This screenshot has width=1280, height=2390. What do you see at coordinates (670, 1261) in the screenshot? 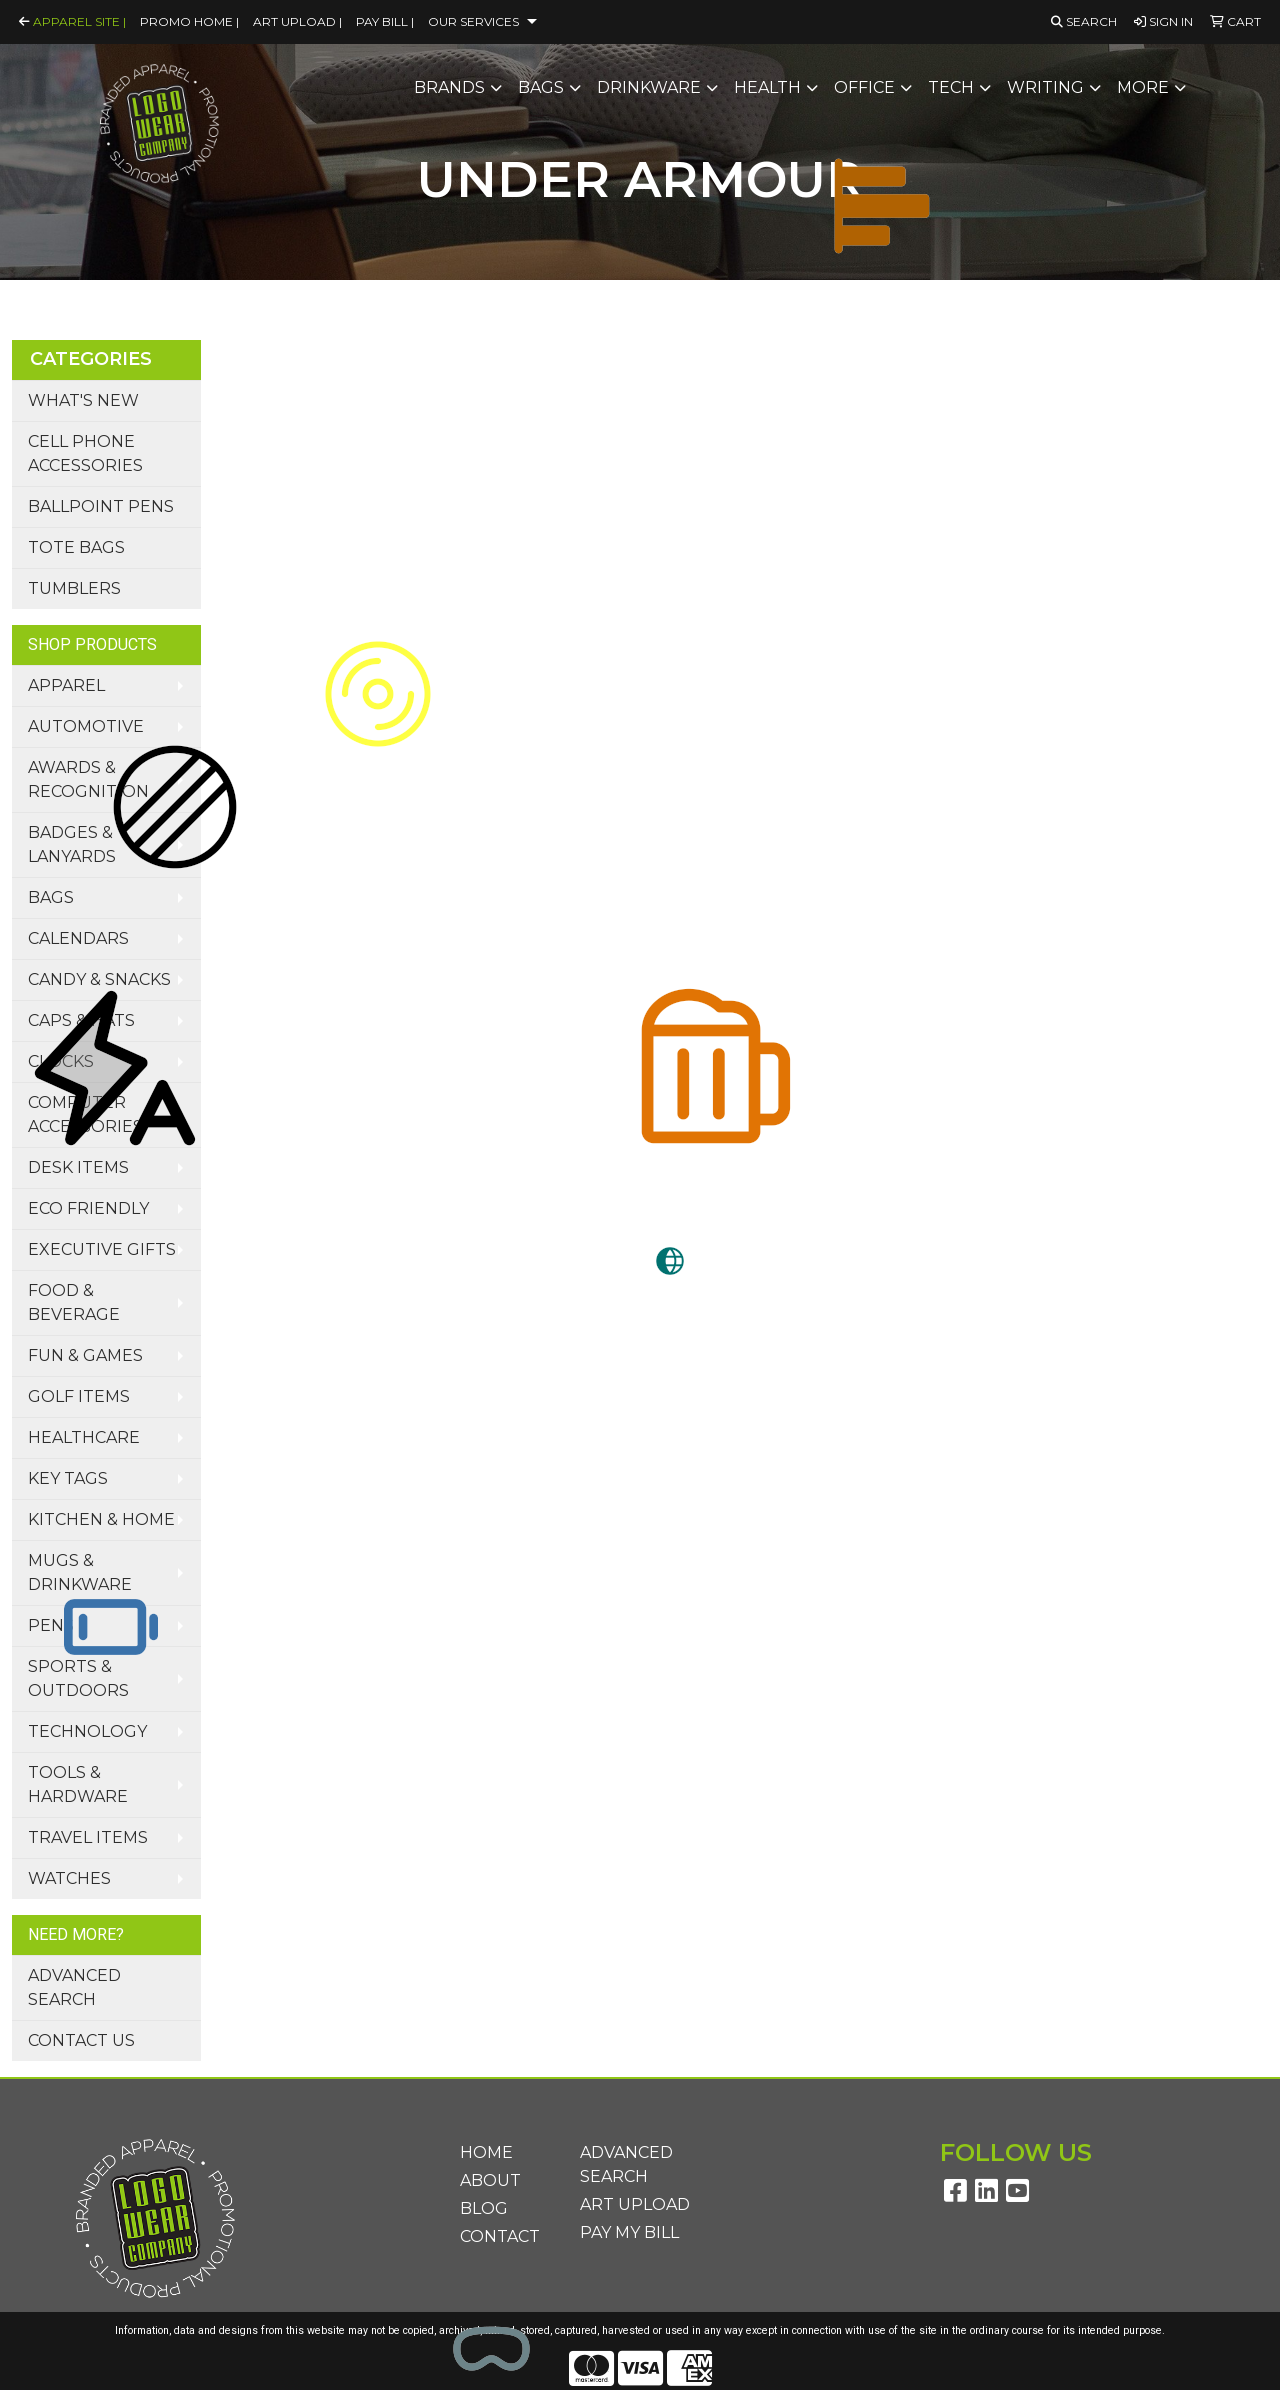
I see `switch to global or worldwide view` at bounding box center [670, 1261].